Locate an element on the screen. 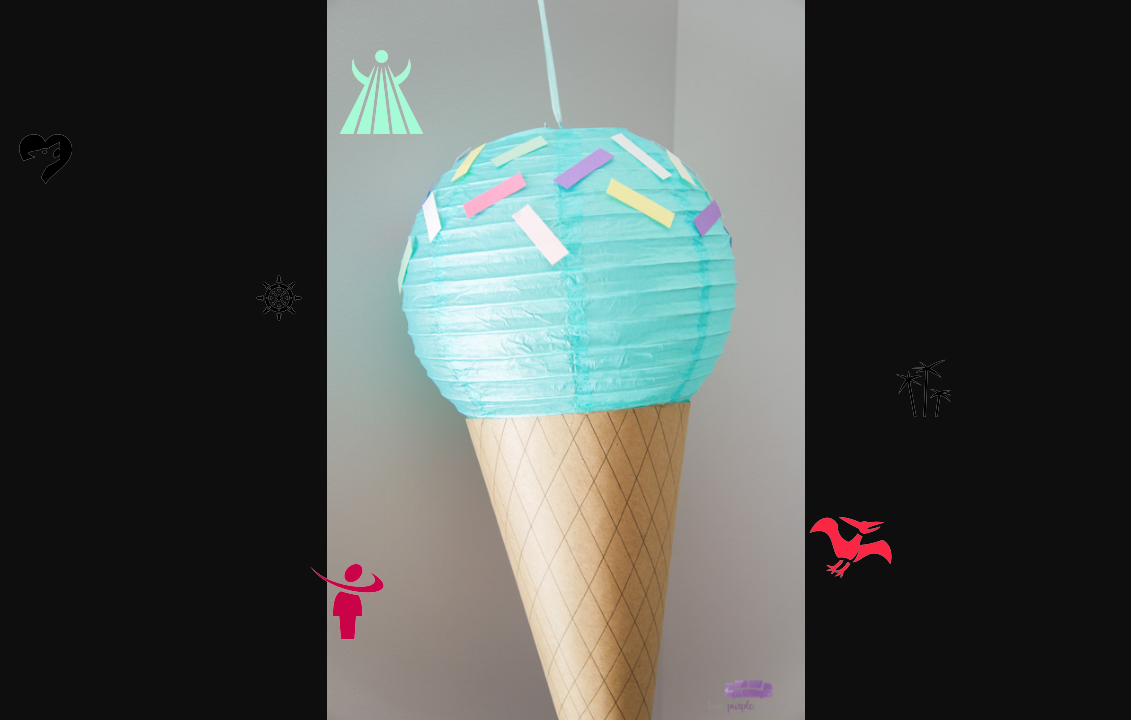  access space exploration or interstellar travel features is located at coordinates (382, 92).